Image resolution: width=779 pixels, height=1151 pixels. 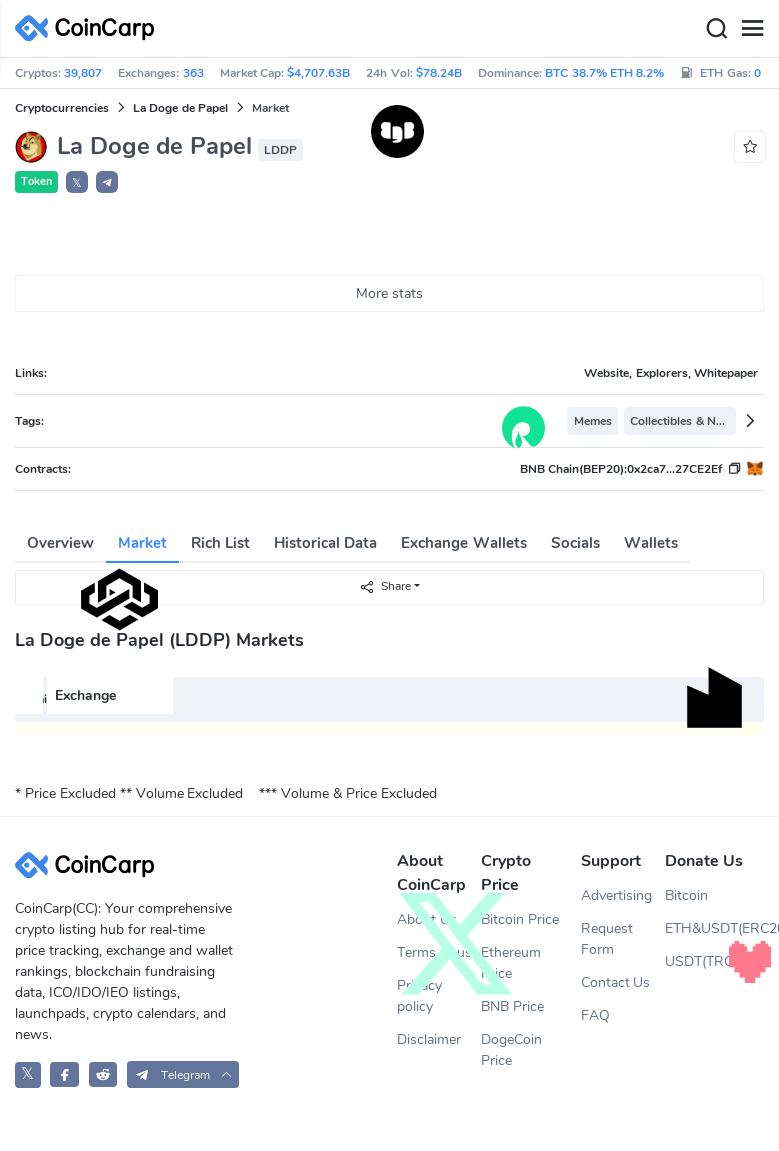 What do you see at coordinates (714, 700) in the screenshot?
I see `view building or property details` at bounding box center [714, 700].